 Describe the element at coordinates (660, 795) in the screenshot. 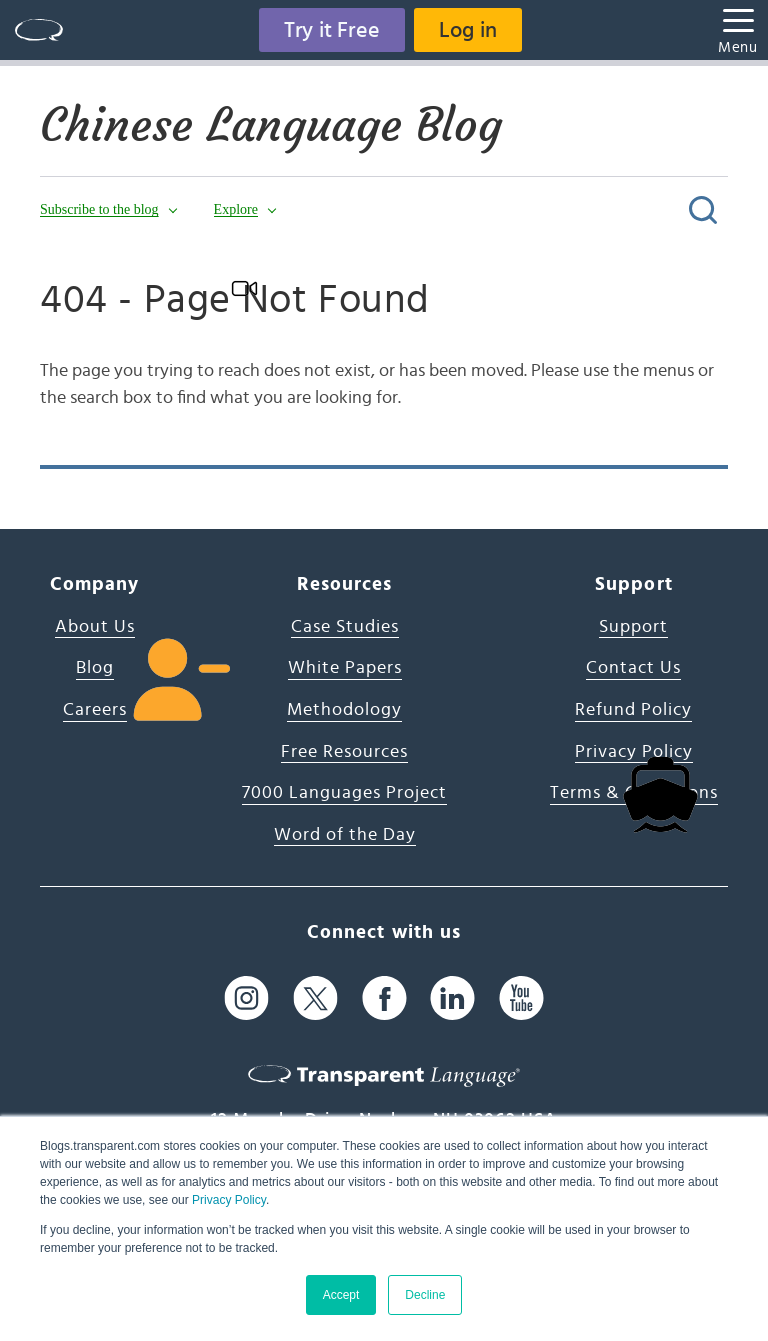

I see `access boat or ferry services` at that location.